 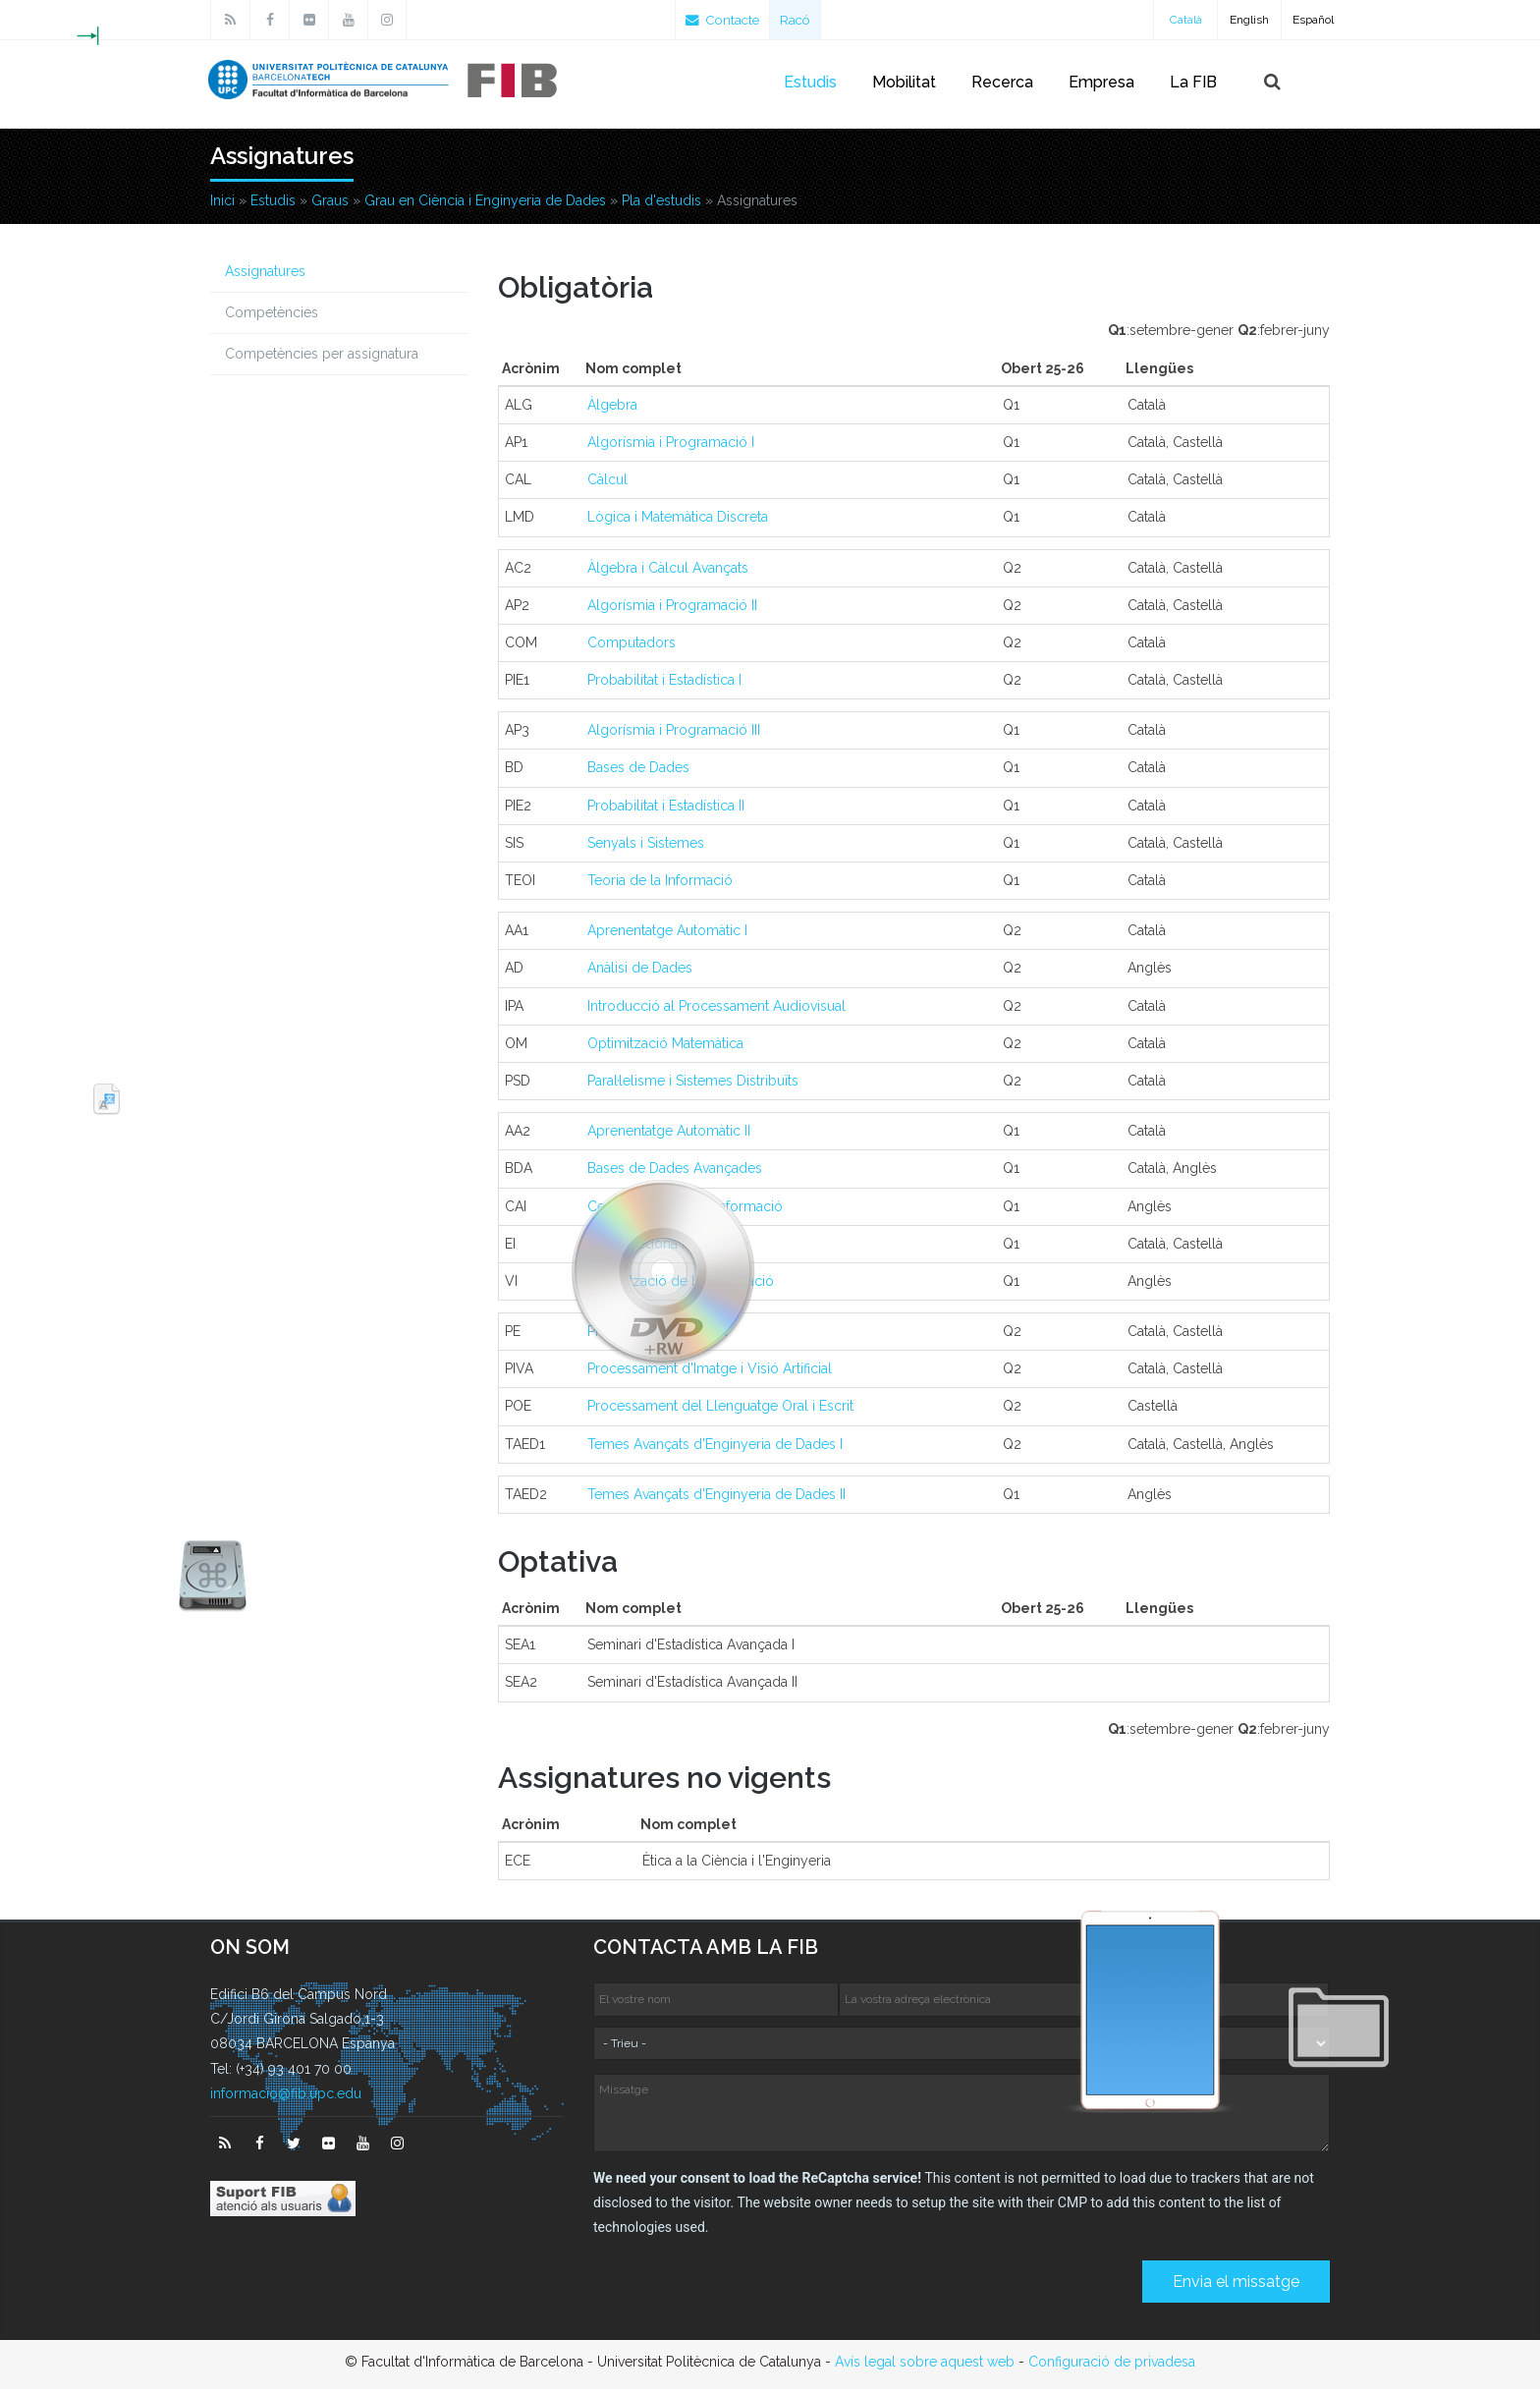 What do you see at coordinates (87, 35) in the screenshot?
I see `go to the last item or page` at bounding box center [87, 35].